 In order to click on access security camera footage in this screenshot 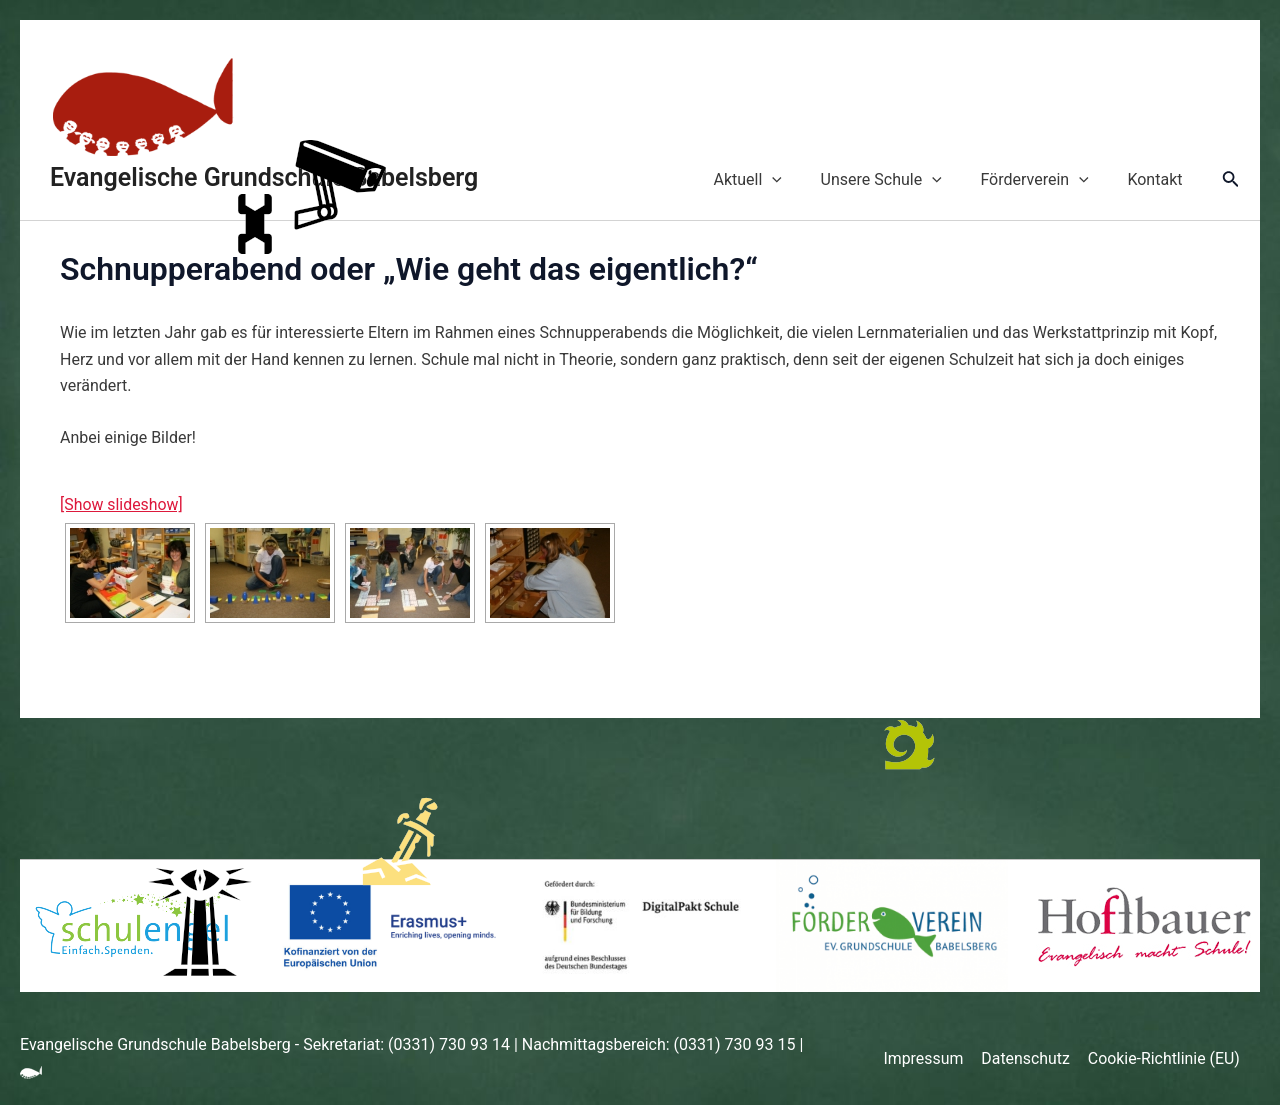, I will do `click(339, 184)`.